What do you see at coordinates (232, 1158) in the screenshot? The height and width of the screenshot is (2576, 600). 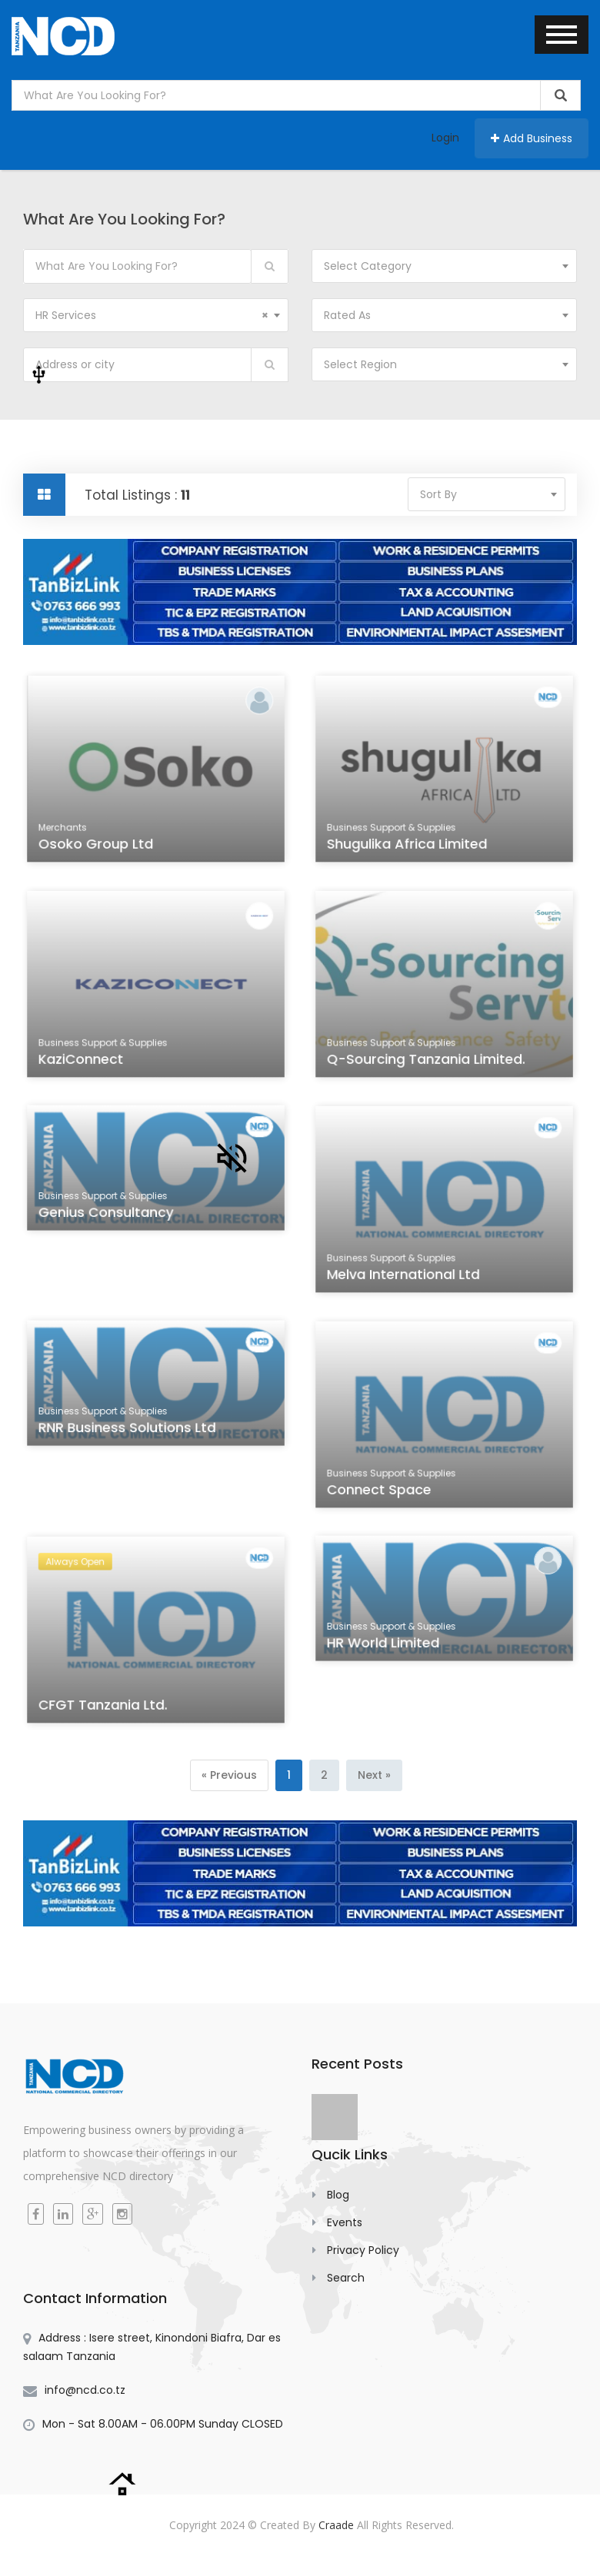 I see `mute audio or sound` at bounding box center [232, 1158].